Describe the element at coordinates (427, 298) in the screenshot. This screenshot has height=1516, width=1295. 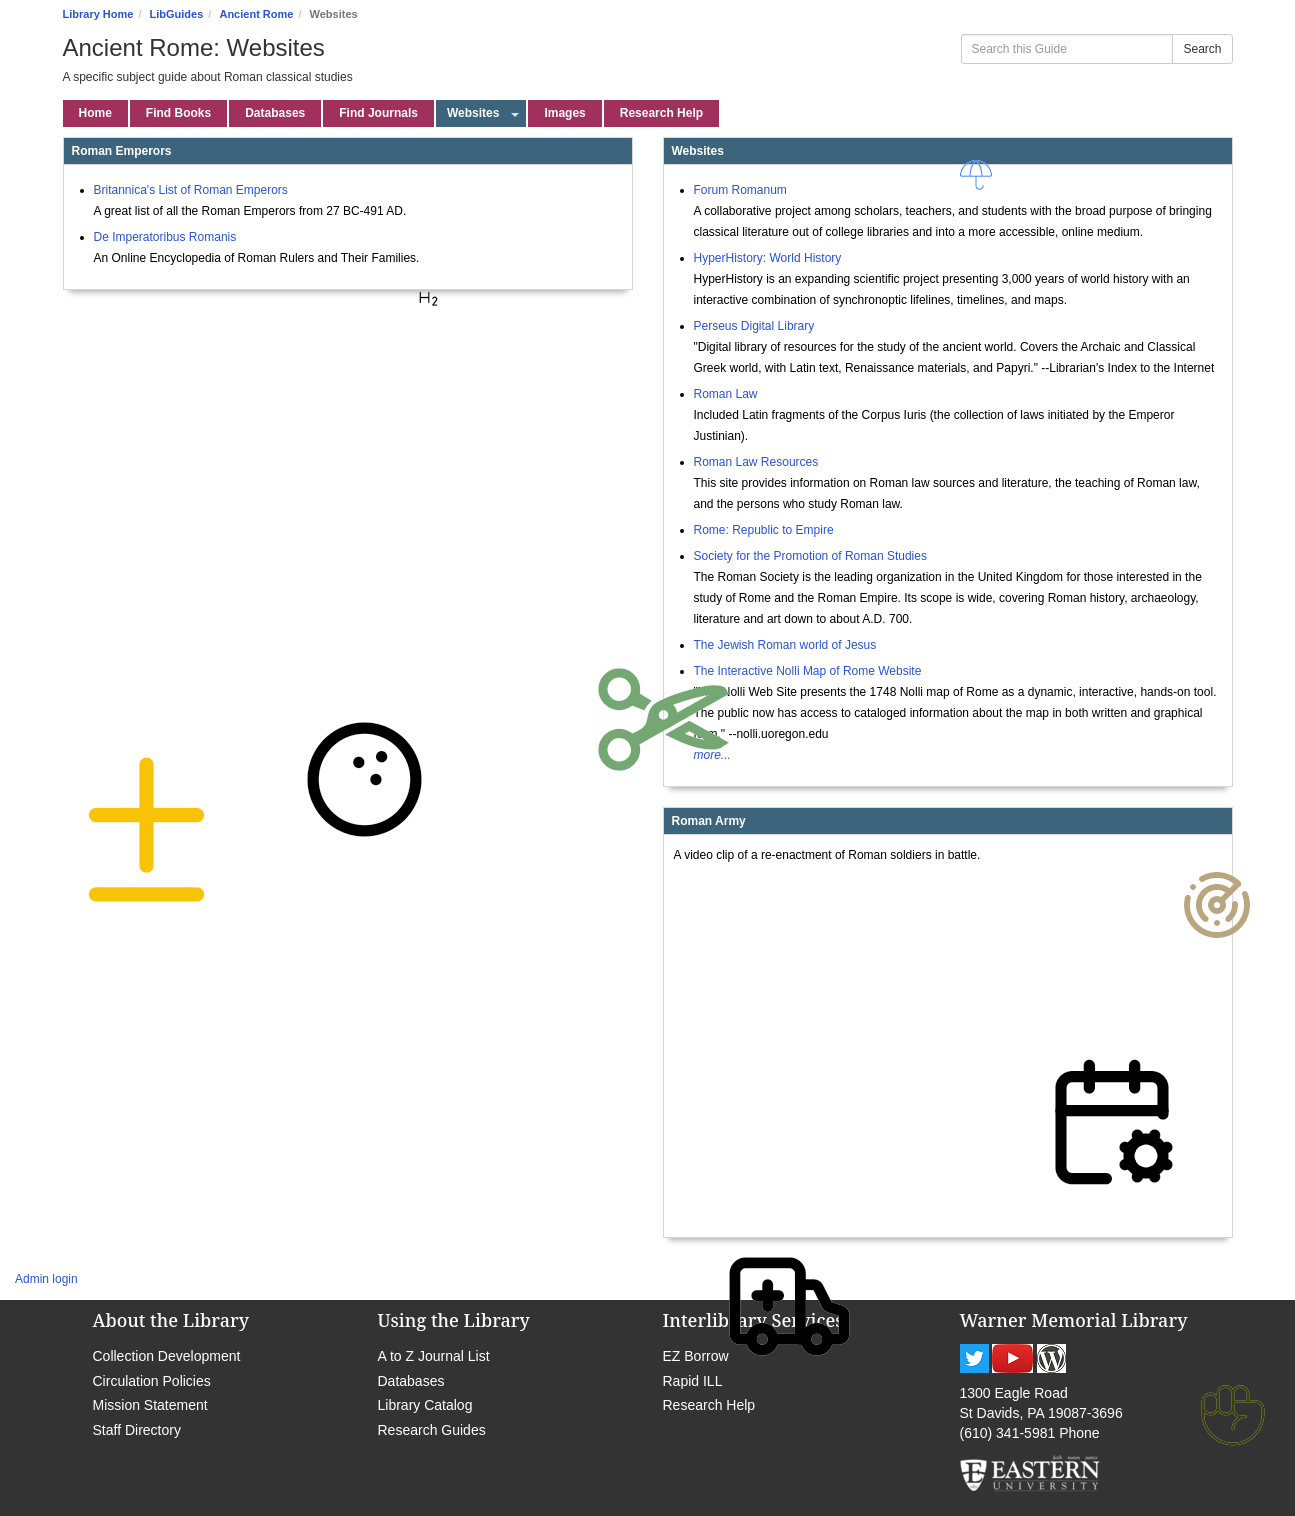
I see `format text as heading level 2` at that location.